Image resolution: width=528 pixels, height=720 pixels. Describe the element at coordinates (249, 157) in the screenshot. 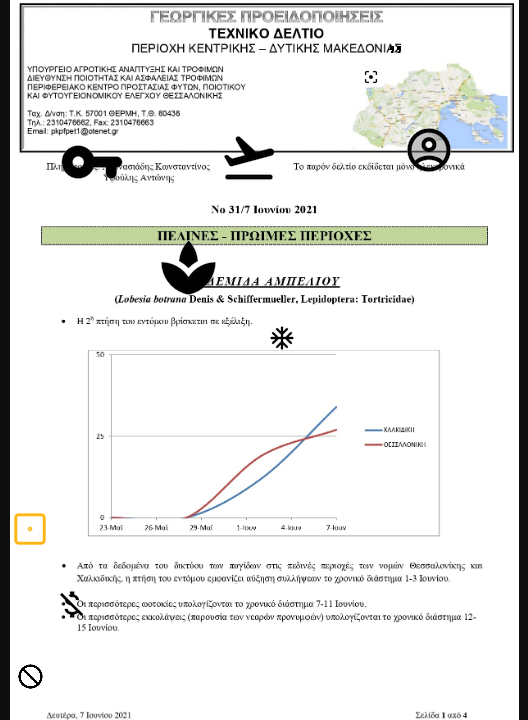

I see `view flight departure information` at that location.